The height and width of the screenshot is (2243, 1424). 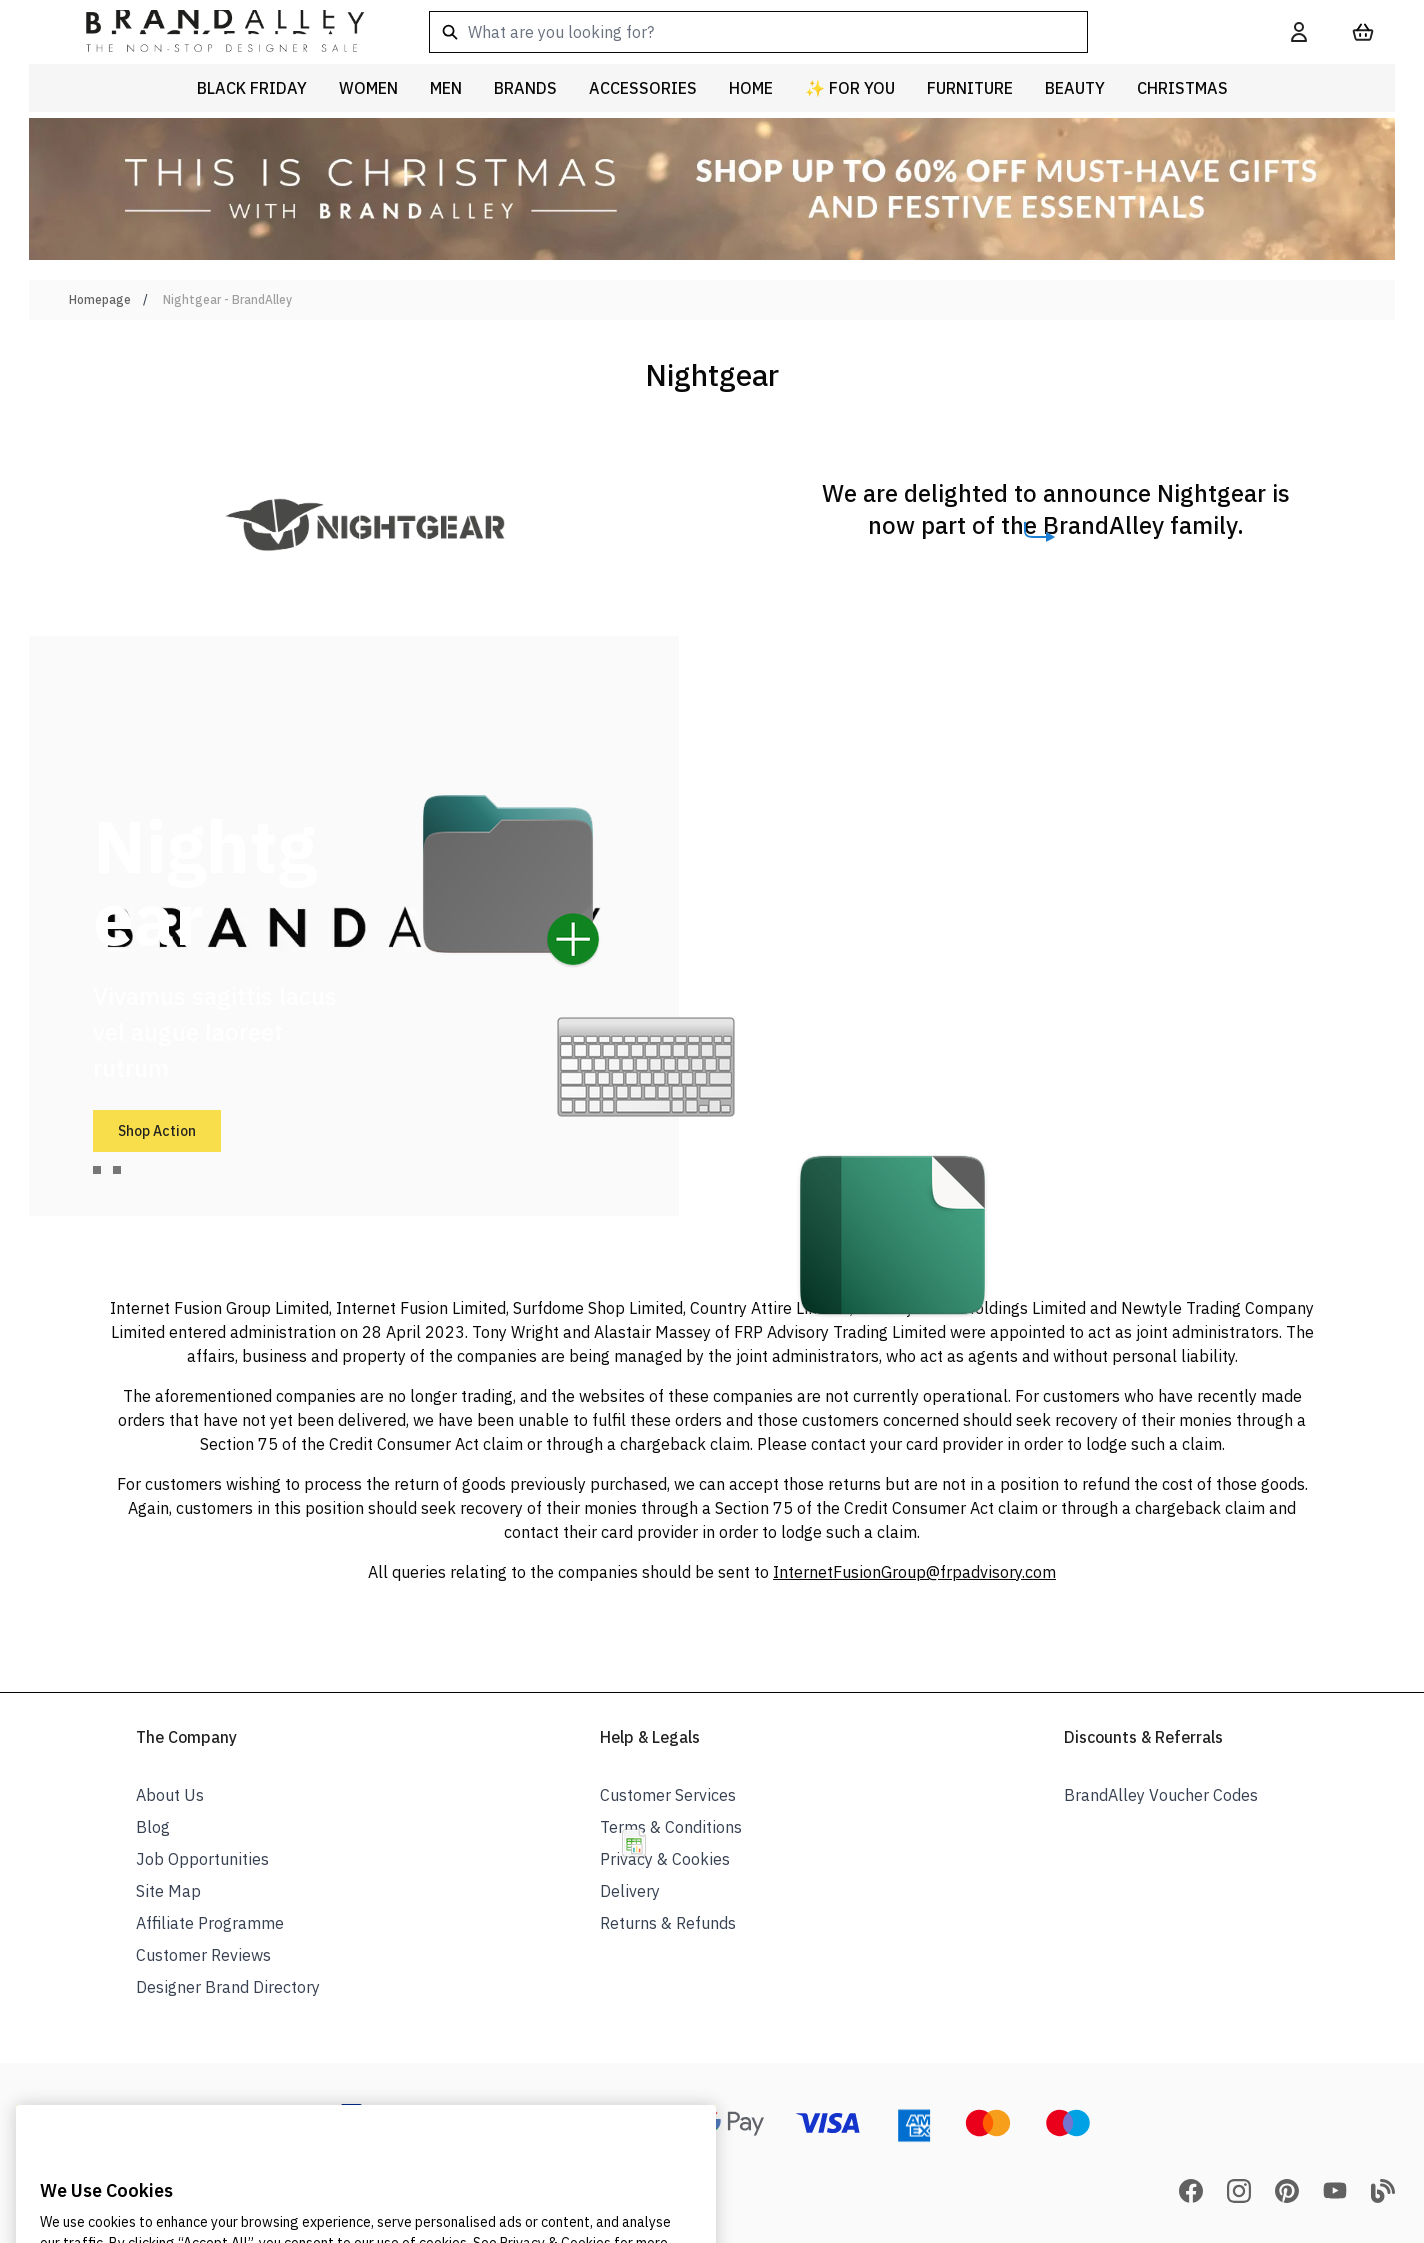 I want to click on change your desktop wallpaper, so click(x=892, y=1228).